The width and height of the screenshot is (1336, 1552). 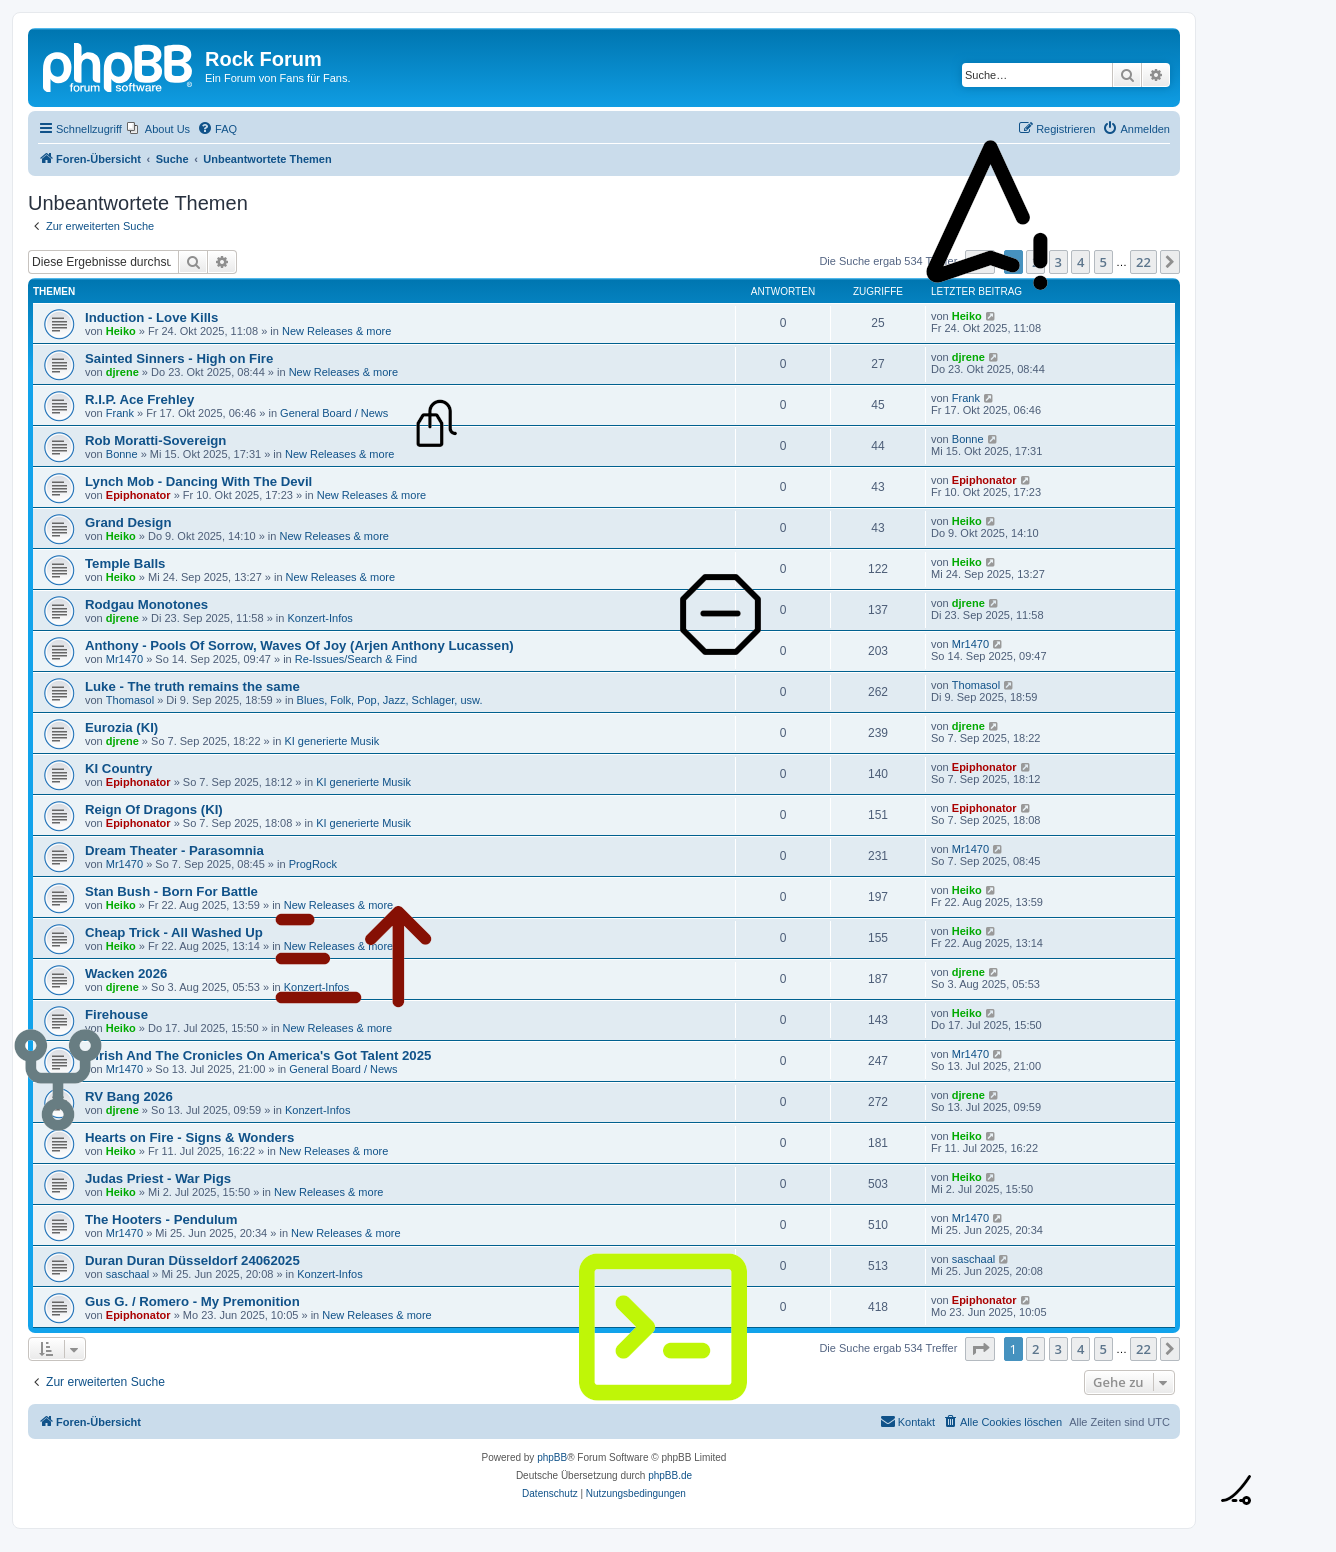 I want to click on adjust animation easing curve, so click(x=1236, y=1490).